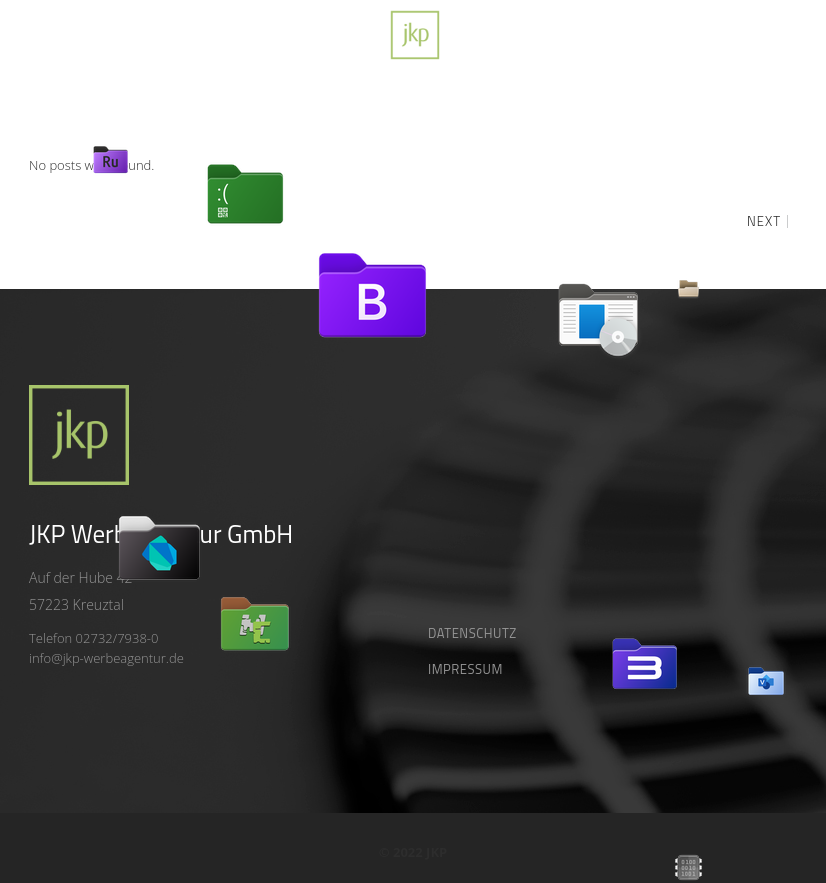 The height and width of the screenshot is (883, 826). Describe the element at coordinates (159, 550) in the screenshot. I see `open dart project folder` at that location.